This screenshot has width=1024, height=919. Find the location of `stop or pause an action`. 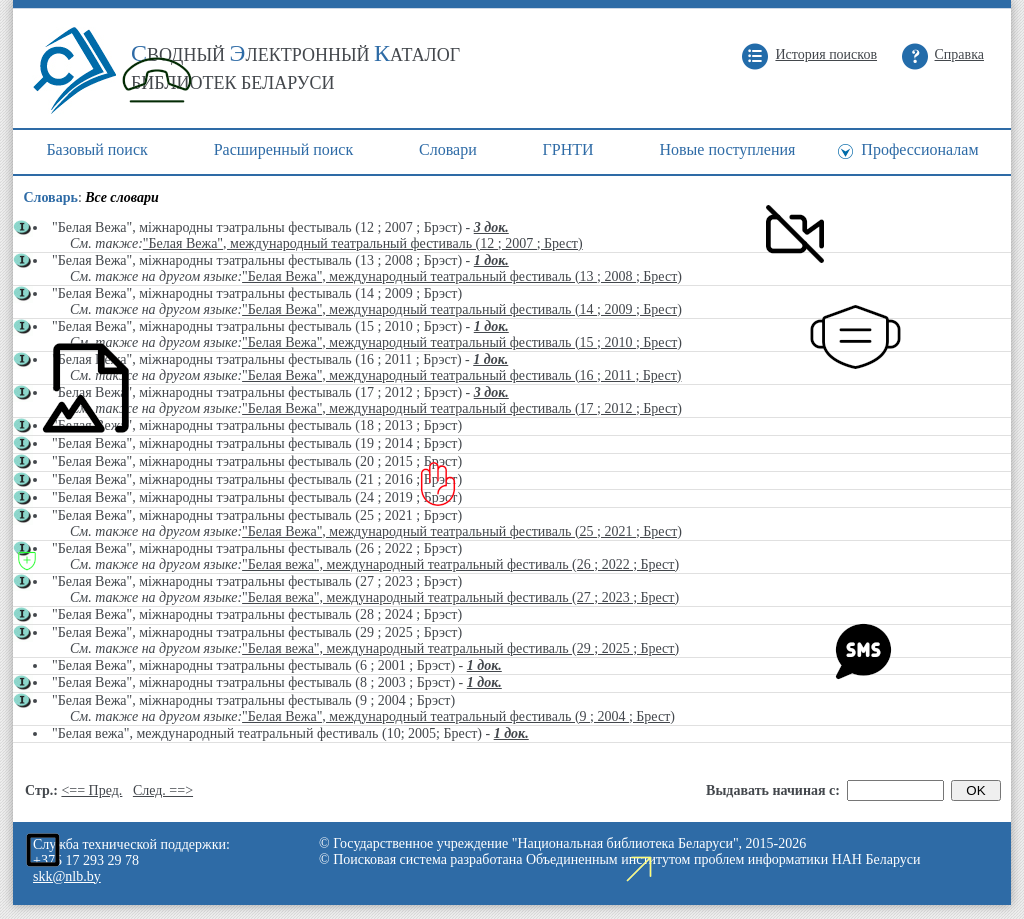

stop or pause an action is located at coordinates (438, 484).